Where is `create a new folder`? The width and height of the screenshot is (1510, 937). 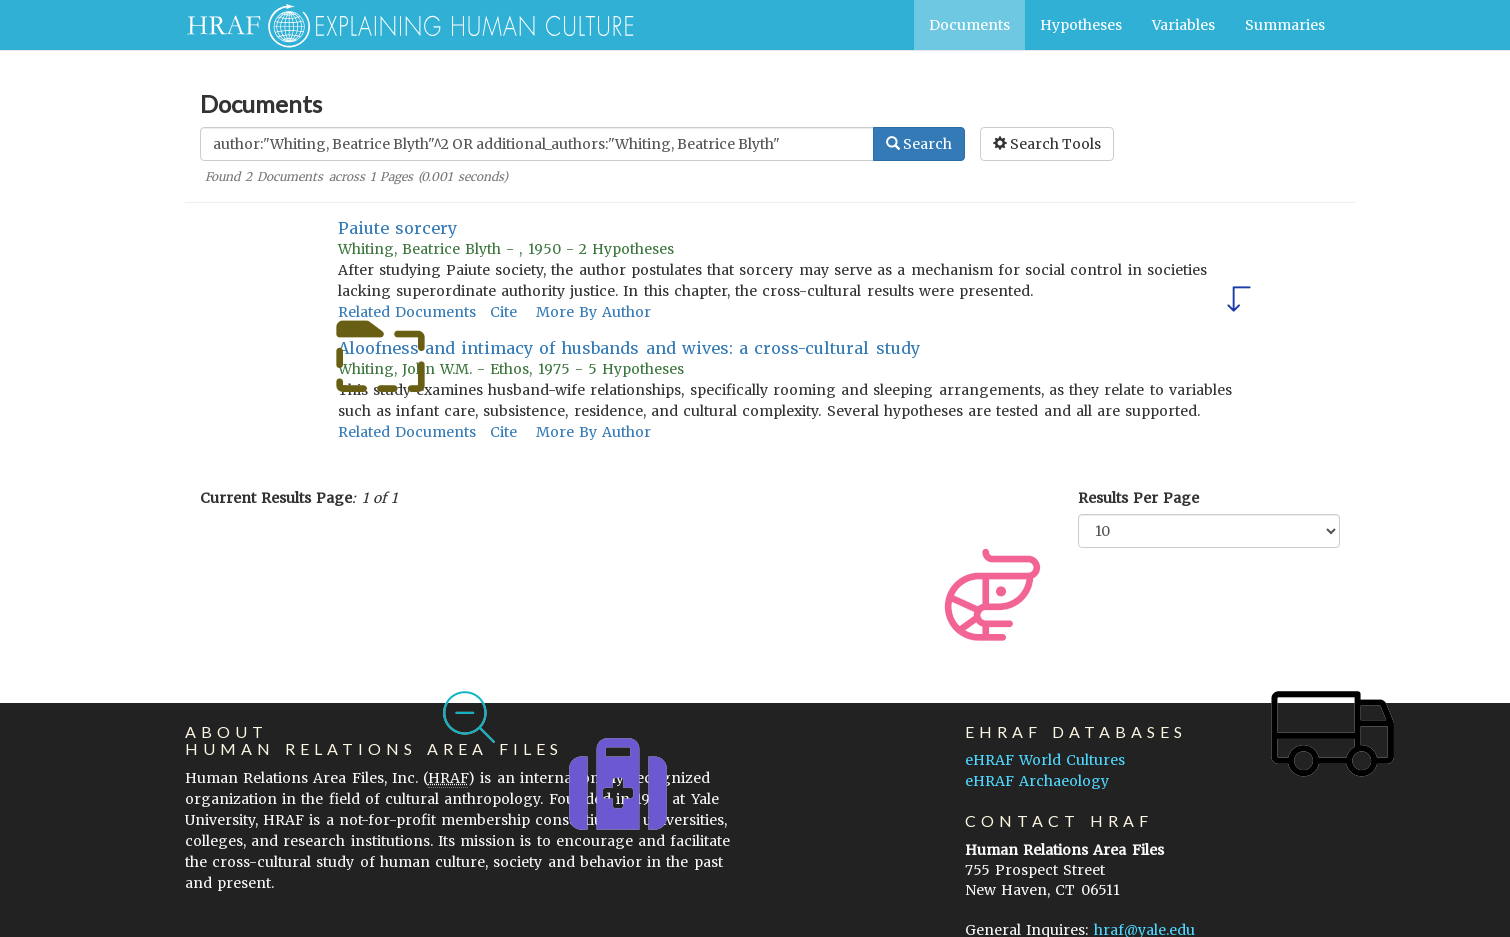
create a new folder is located at coordinates (380, 354).